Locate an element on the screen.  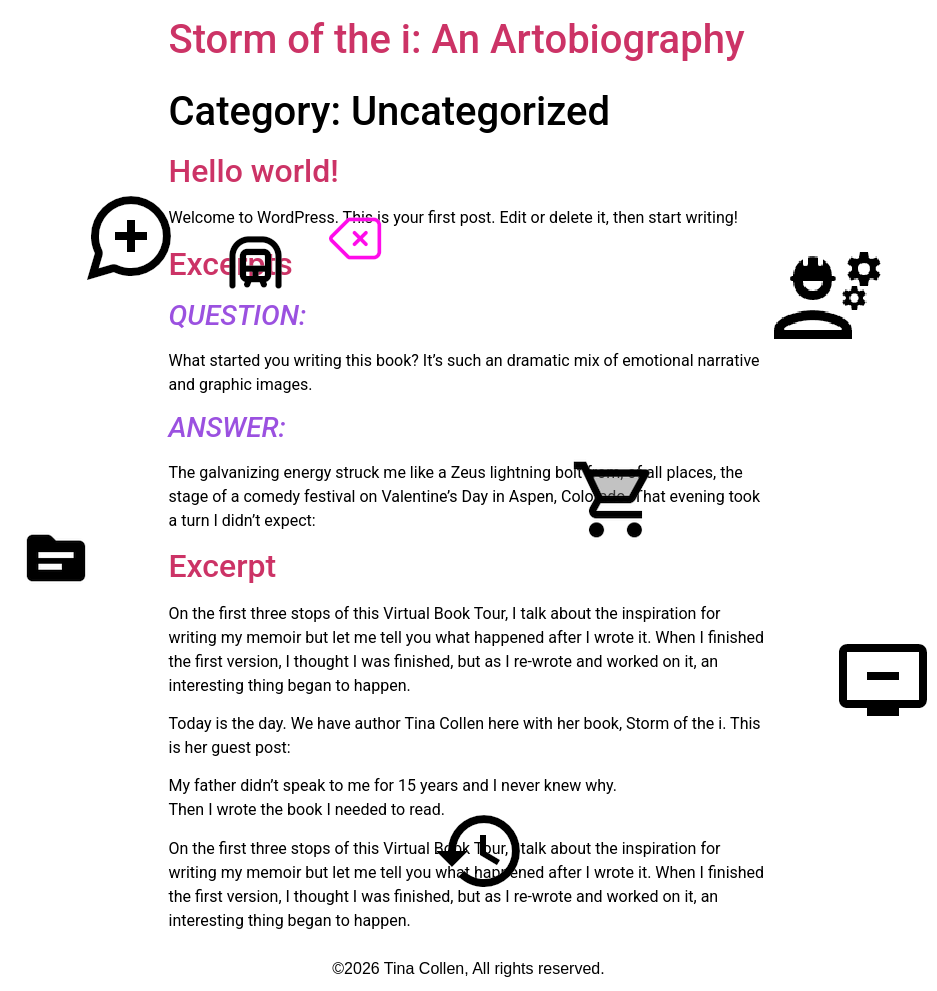
access source files or documents is located at coordinates (56, 558).